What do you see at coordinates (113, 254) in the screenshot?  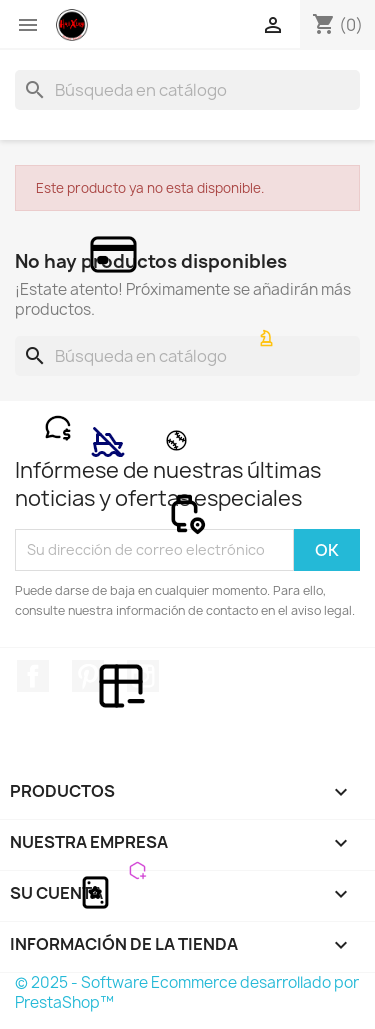 I see `access payment methods` at bounding box center [113, 254].